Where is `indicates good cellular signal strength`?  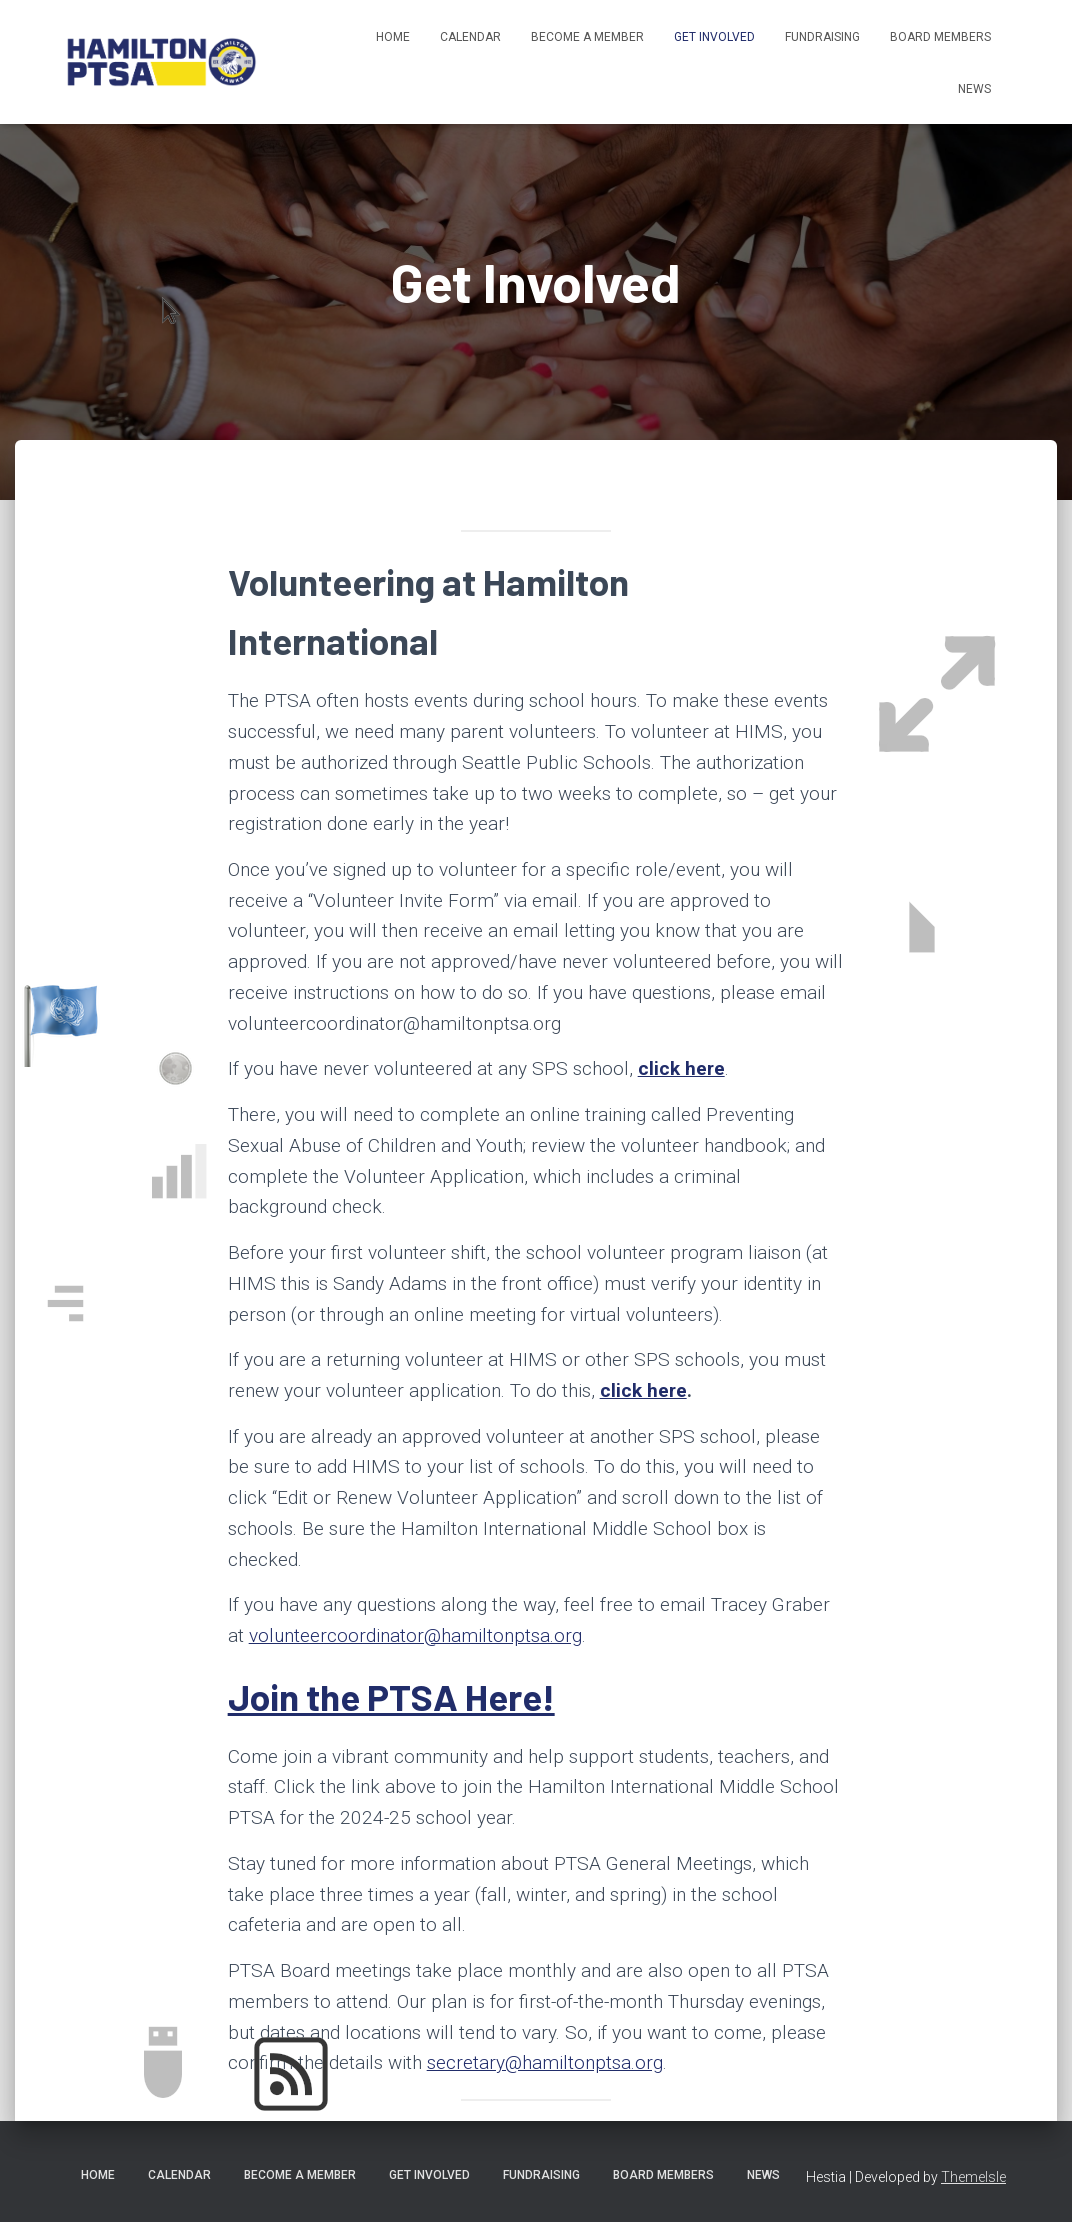
indicates good cellular signal strength is located at coordinates (181, 1173).